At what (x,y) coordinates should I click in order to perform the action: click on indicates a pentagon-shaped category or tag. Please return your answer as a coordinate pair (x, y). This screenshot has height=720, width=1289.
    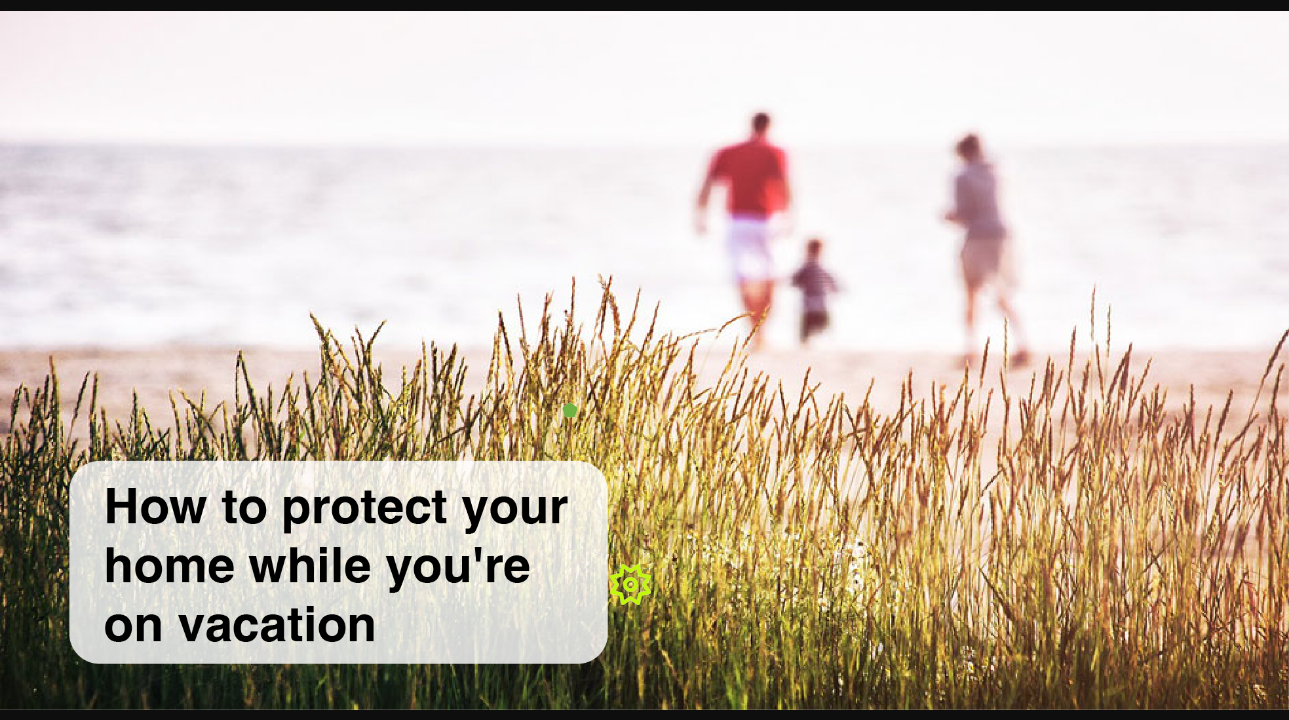
    Looking at the image, I should click on (570, 410).